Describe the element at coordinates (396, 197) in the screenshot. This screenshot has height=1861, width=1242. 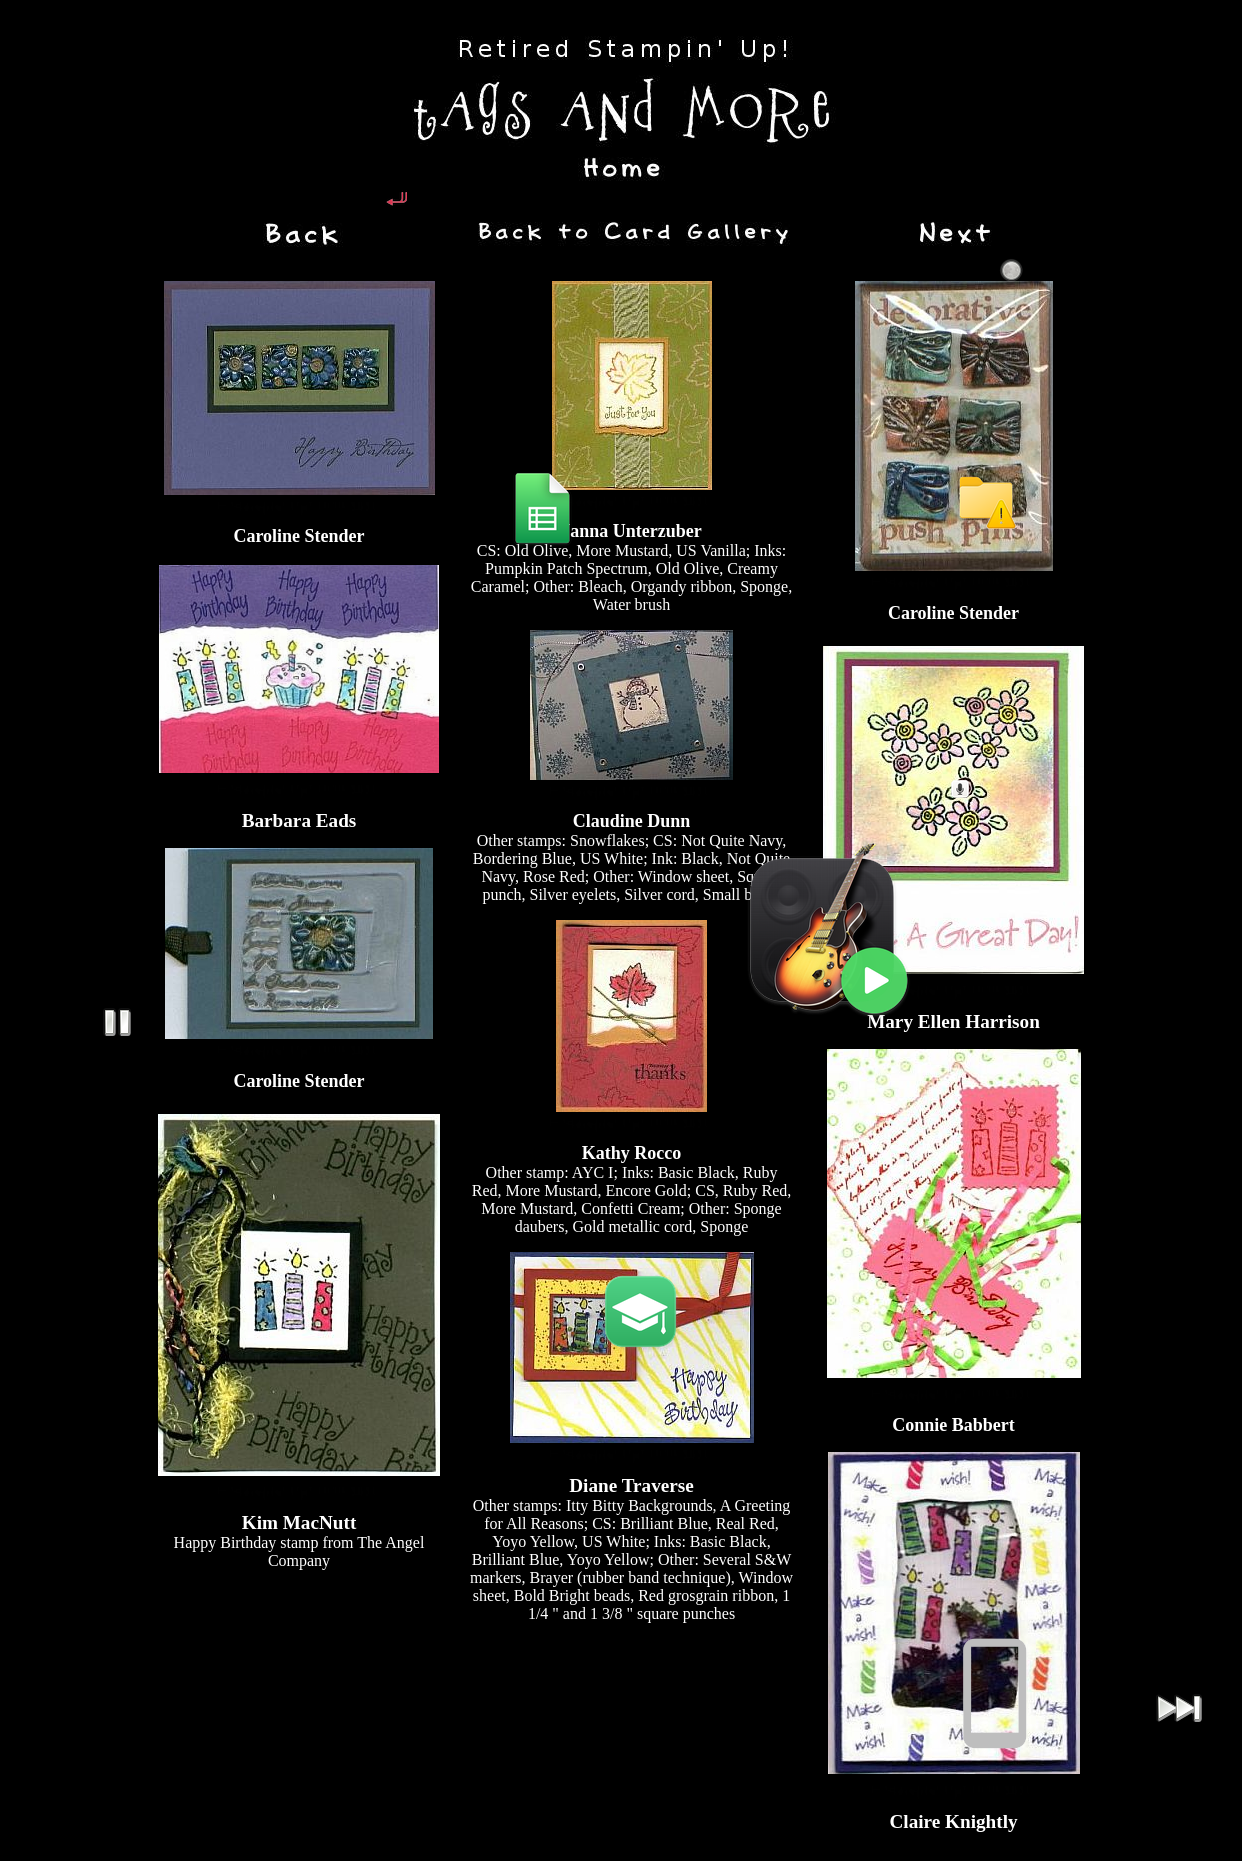
I see `reply to all recipients of an email` at that location.